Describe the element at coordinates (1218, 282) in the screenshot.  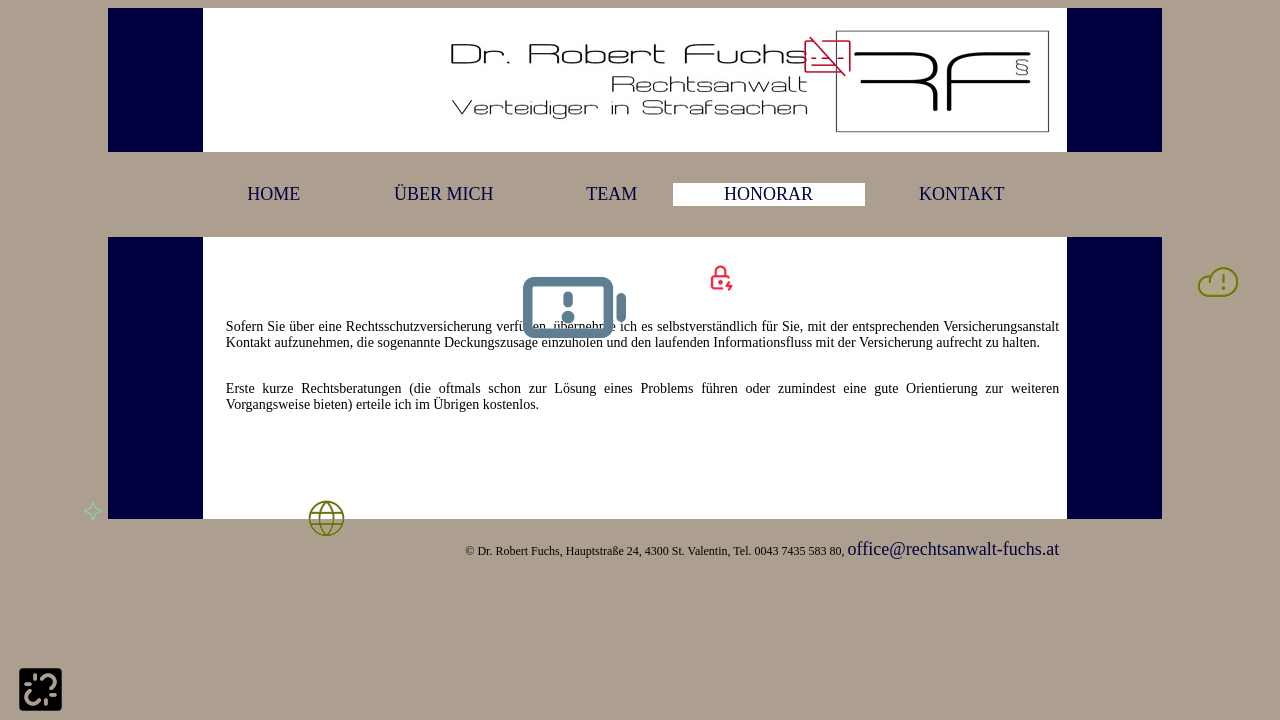
I see `cloud storage warning or issue detected` at that location.